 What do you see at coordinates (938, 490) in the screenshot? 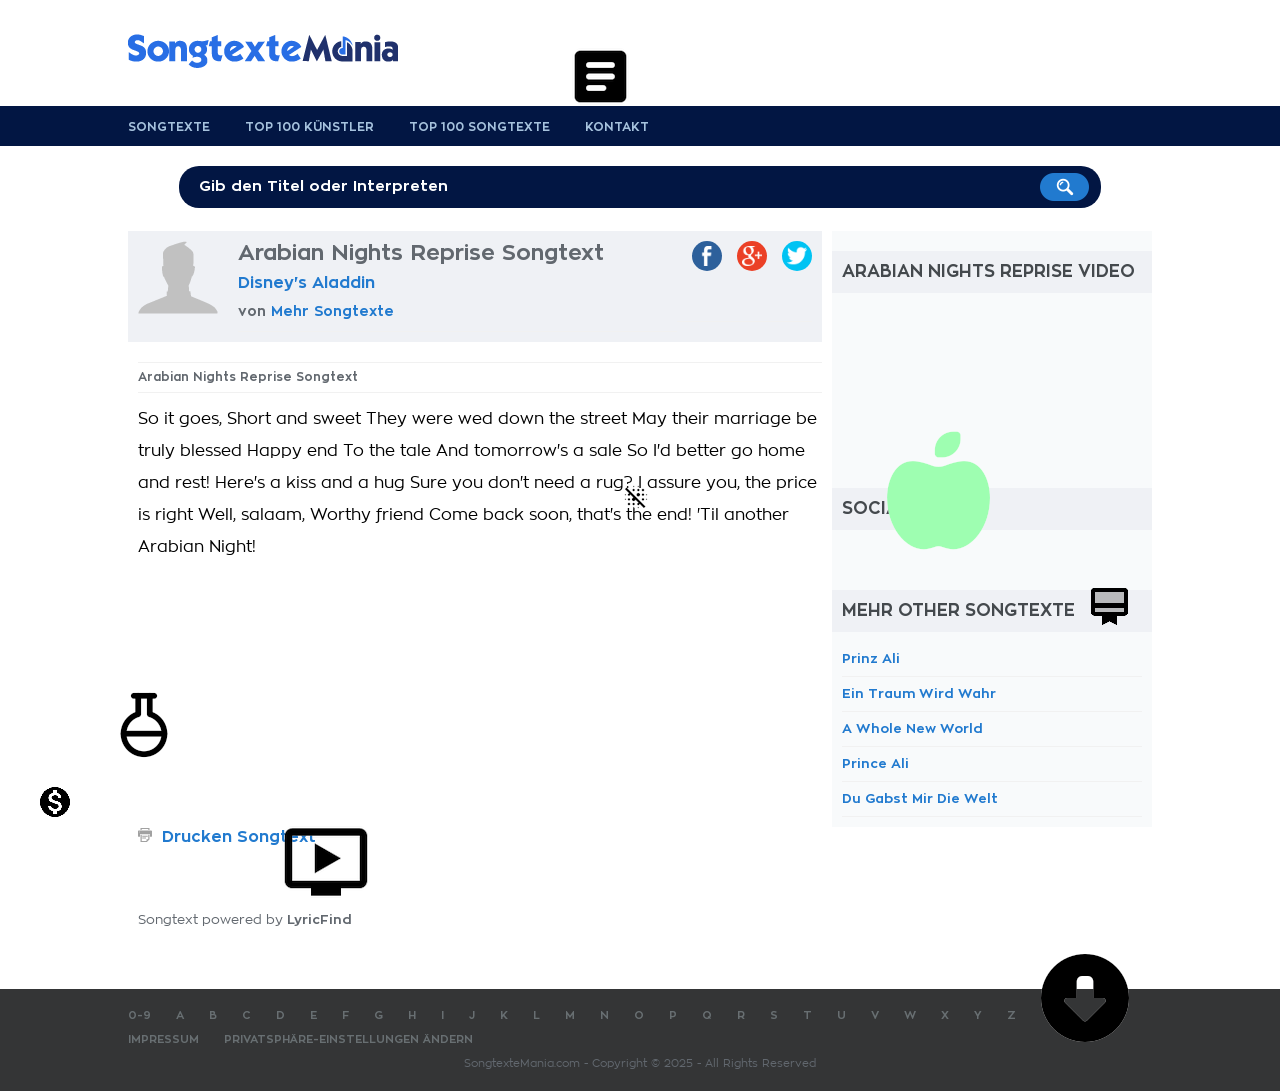
I see `access health or nutrition features` at bounding box center [938, 490].